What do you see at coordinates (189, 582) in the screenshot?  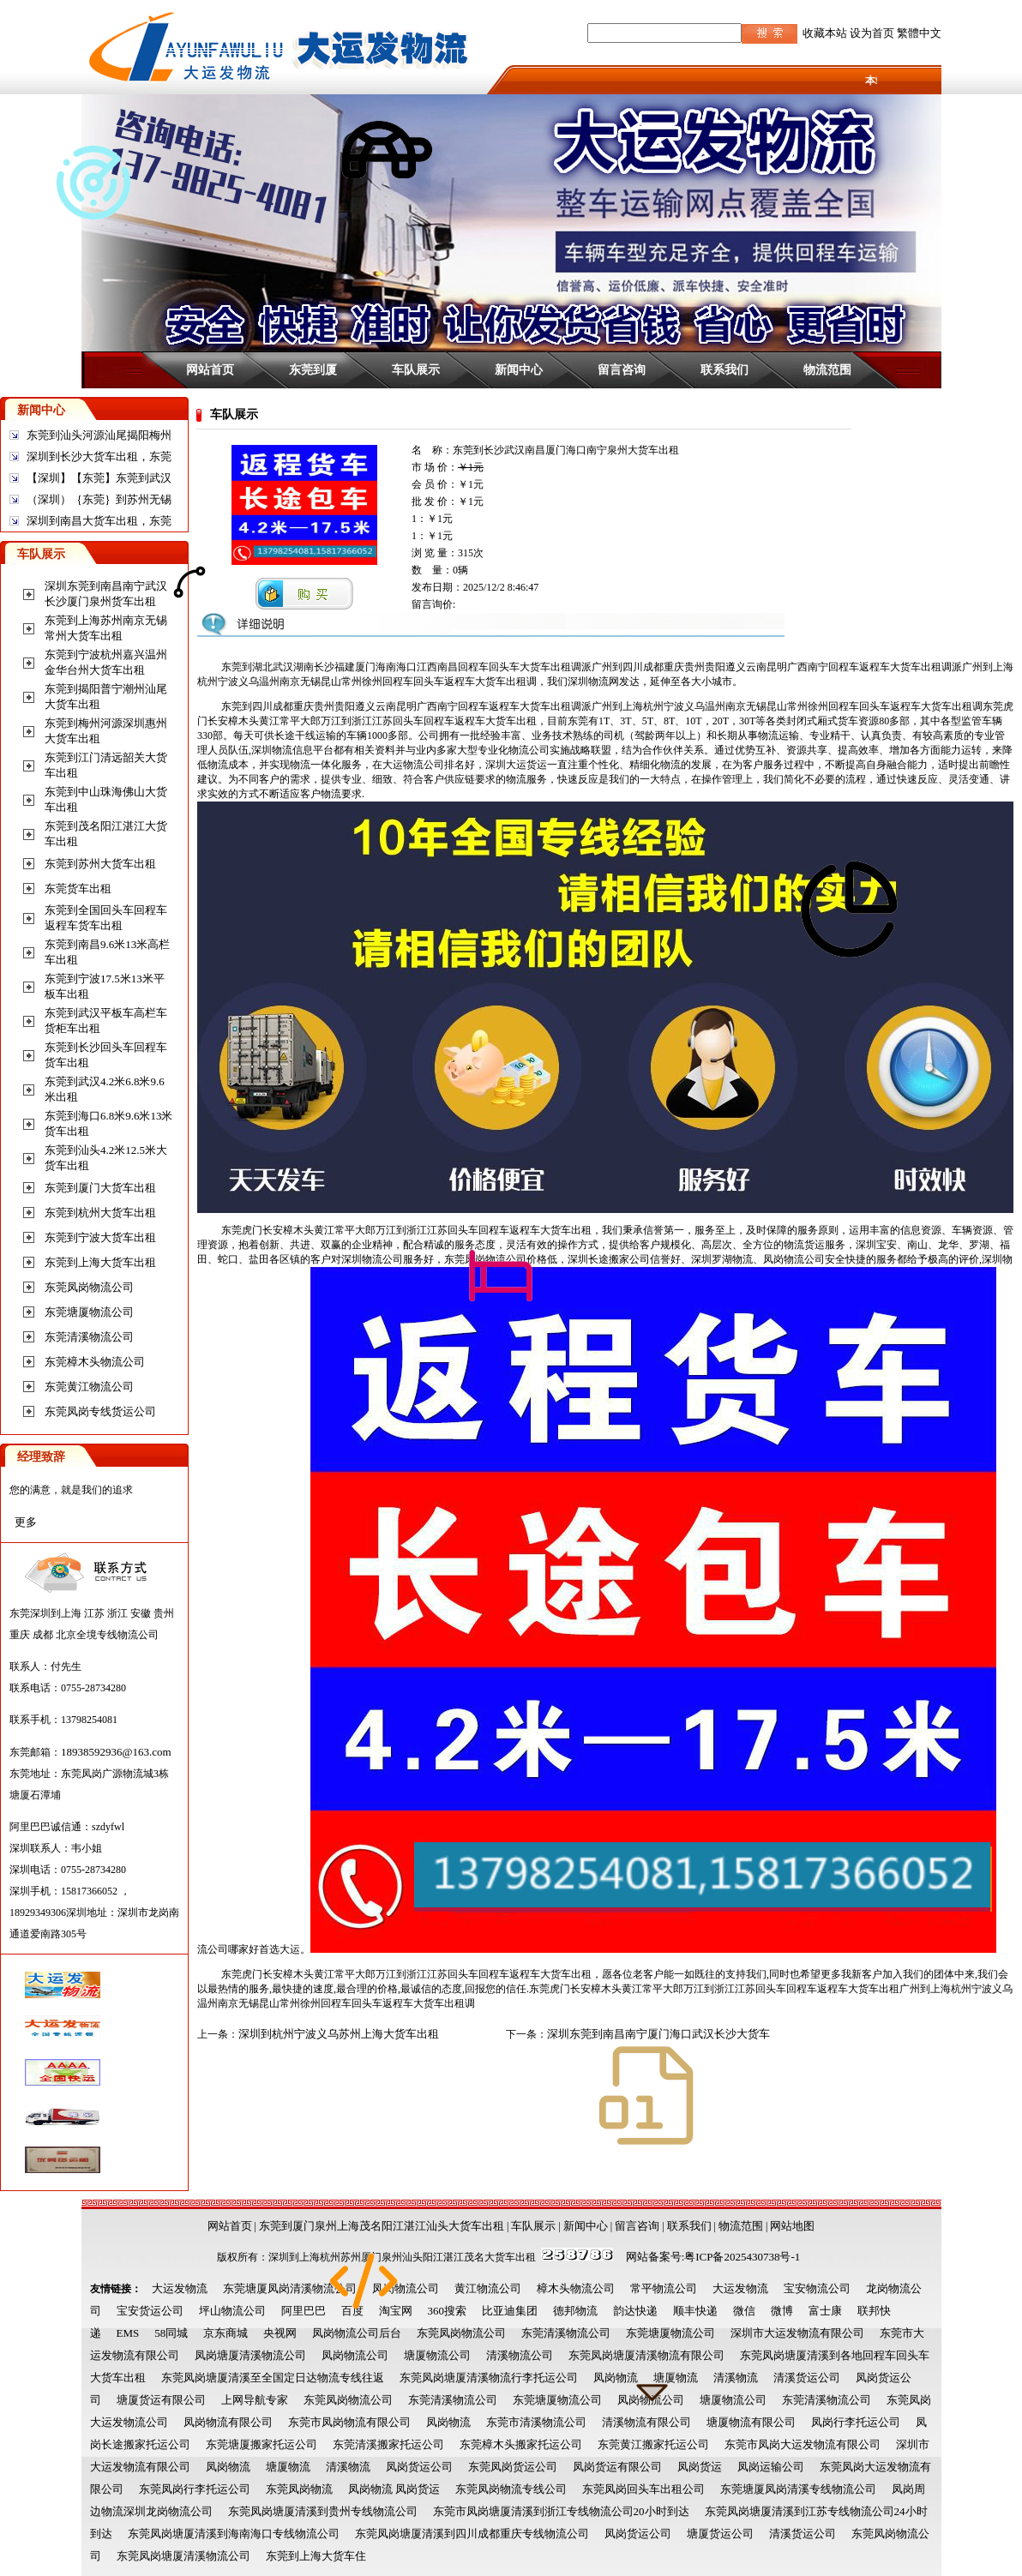 I see `draw a curved path or bezier line` at bounding box center [189, 582].